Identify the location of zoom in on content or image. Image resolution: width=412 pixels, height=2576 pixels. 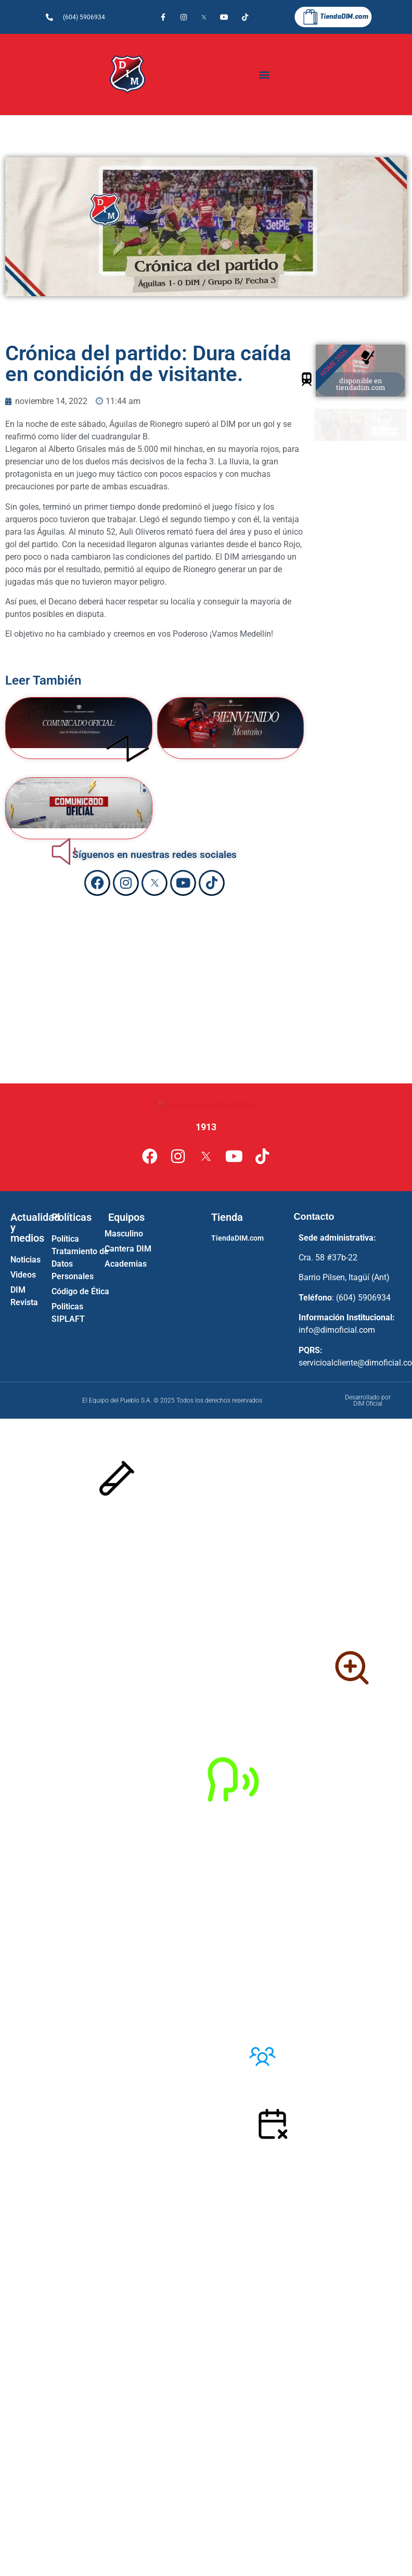
(352, 1668).